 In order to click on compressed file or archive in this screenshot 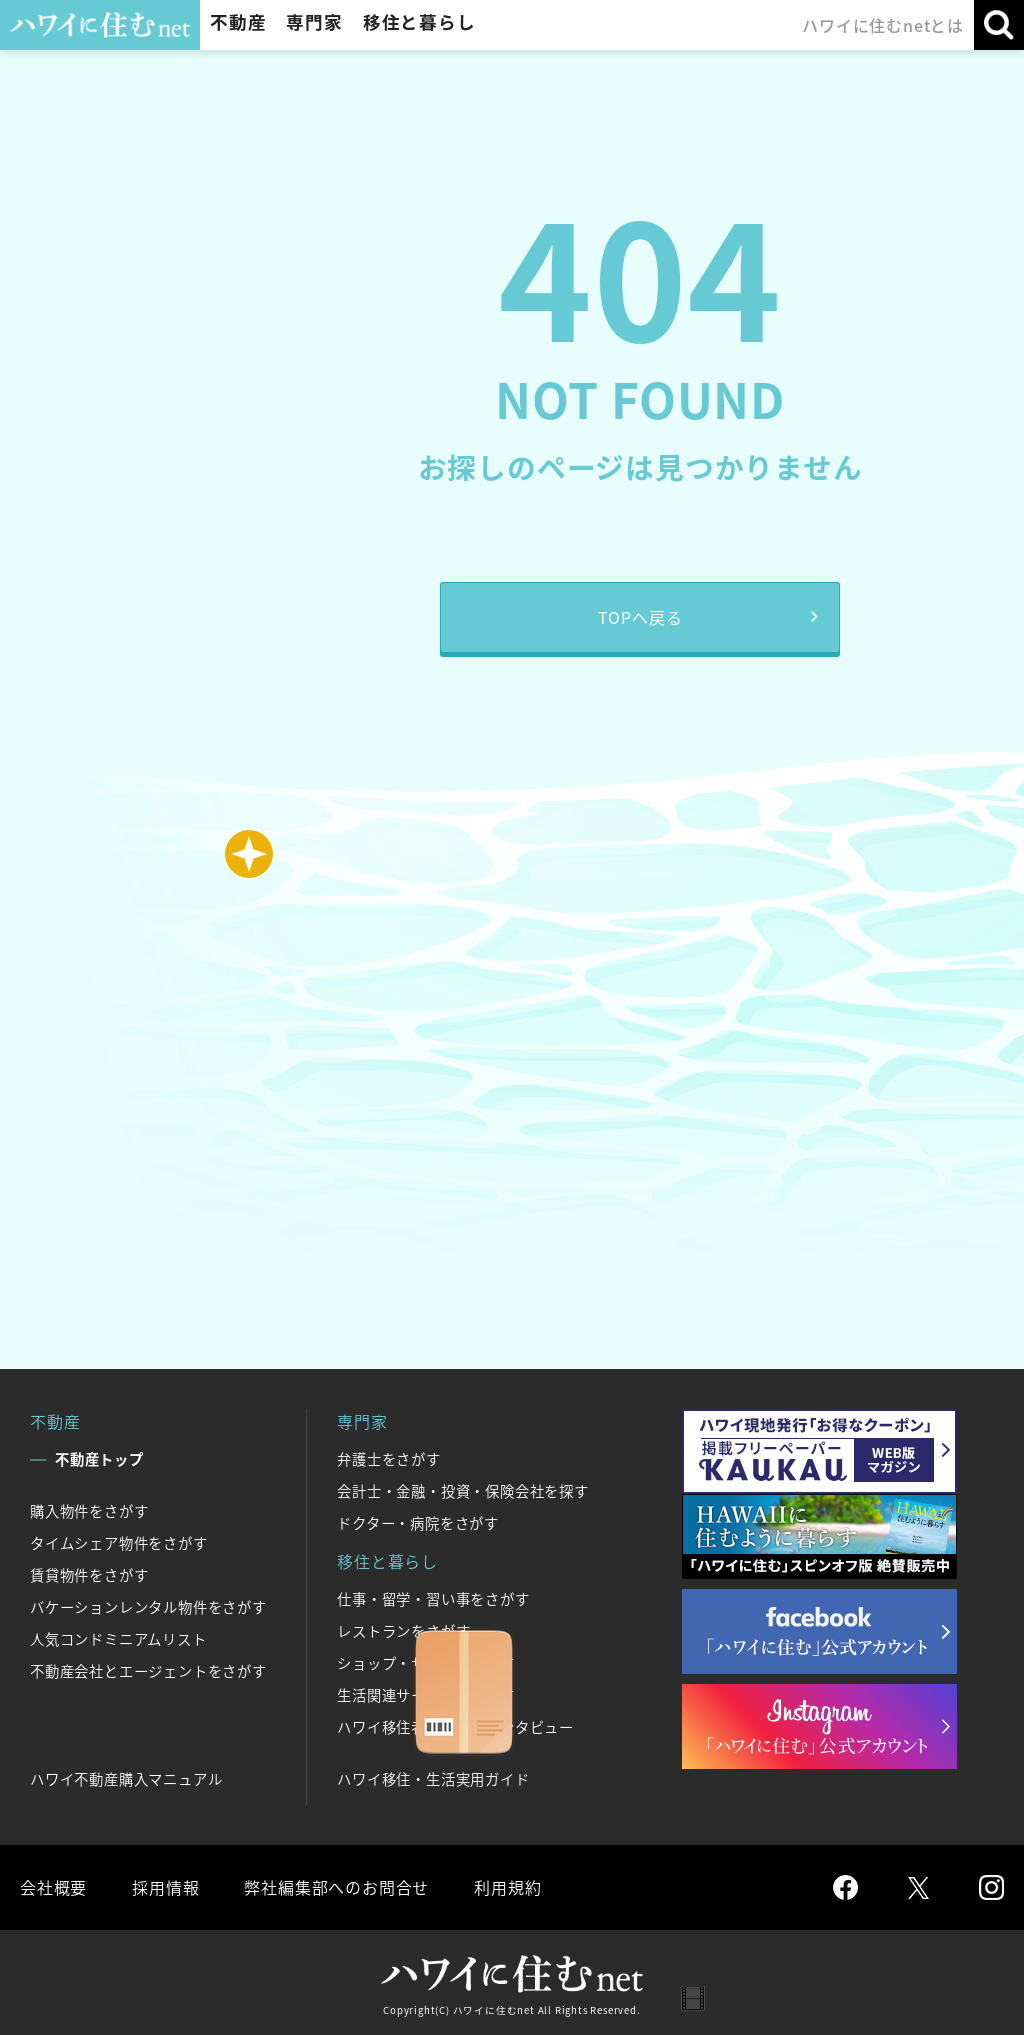, I will do `click(464, 1692)`.